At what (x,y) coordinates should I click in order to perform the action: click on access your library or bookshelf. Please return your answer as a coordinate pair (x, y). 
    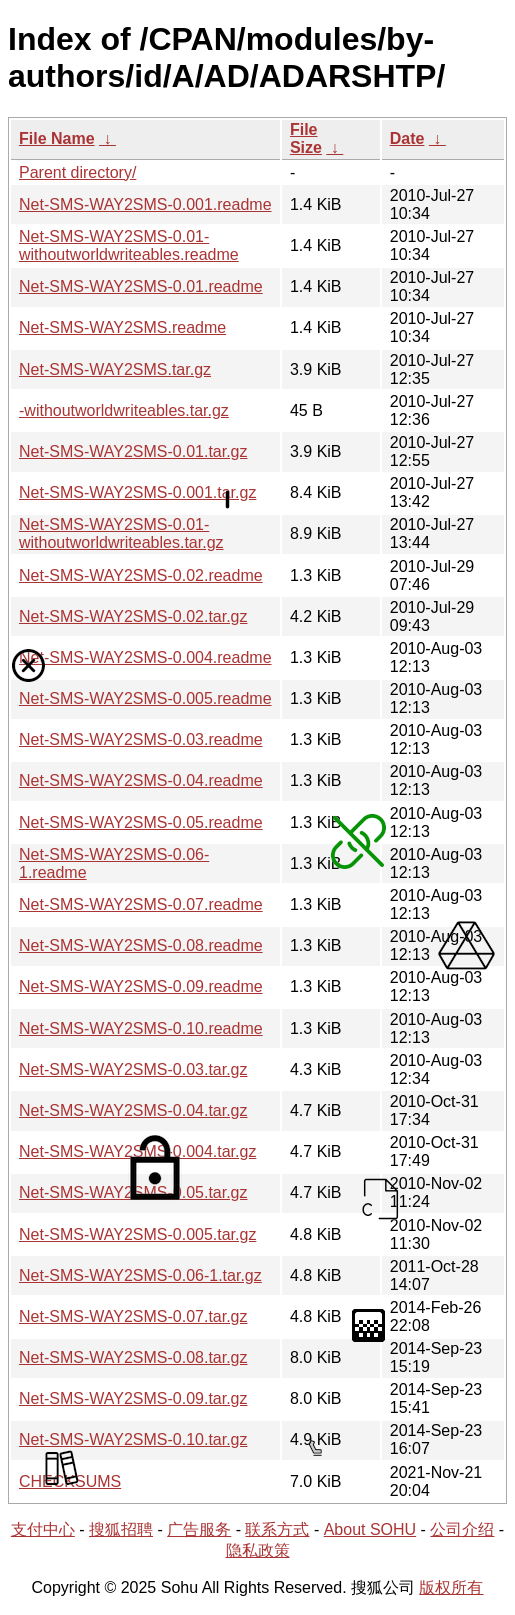
    Looking at the image, I should click on (60, 1468).